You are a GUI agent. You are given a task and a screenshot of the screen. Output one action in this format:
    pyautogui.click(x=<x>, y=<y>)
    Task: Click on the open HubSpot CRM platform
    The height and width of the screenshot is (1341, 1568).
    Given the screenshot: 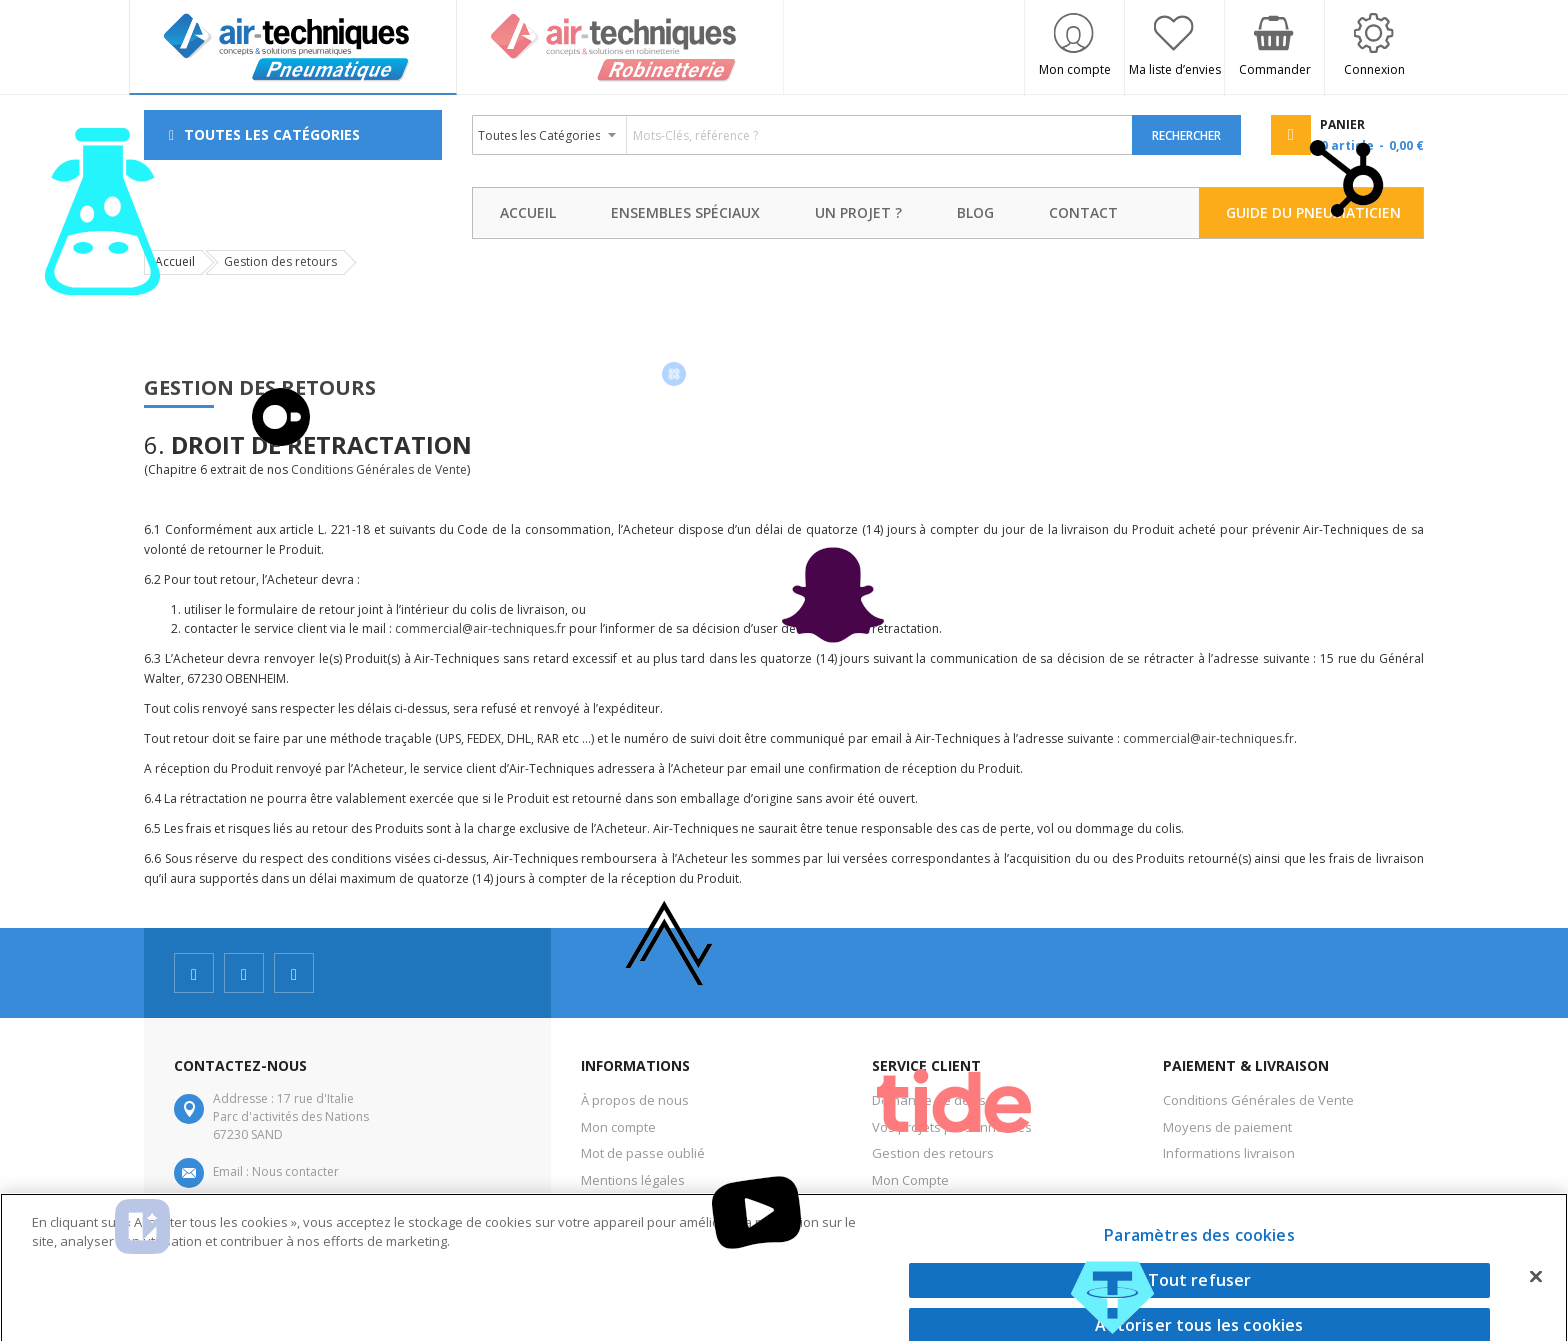 What is the action you would take?
    pyautogui.click(x=1346, y=178)
    